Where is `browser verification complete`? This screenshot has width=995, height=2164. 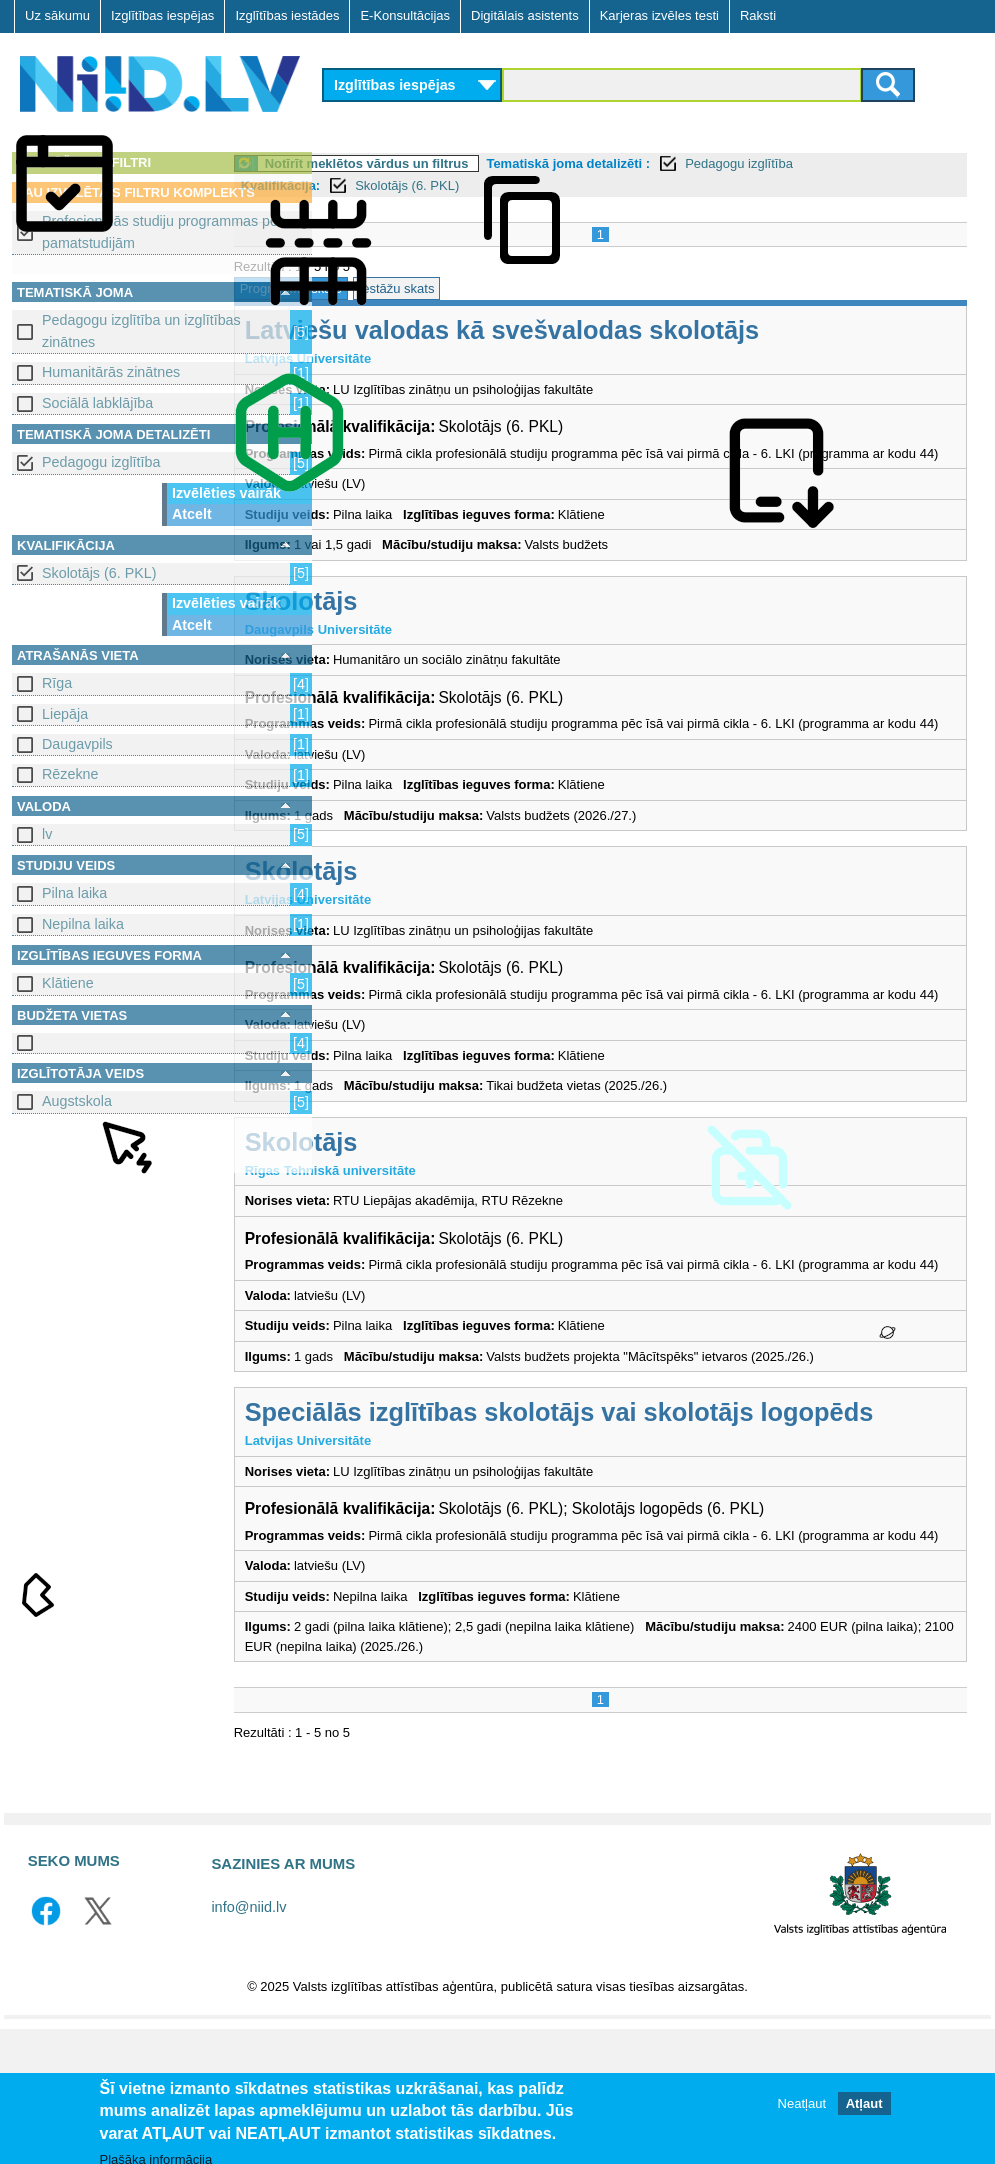 browser verification complete is located at coordinates (64, 183).